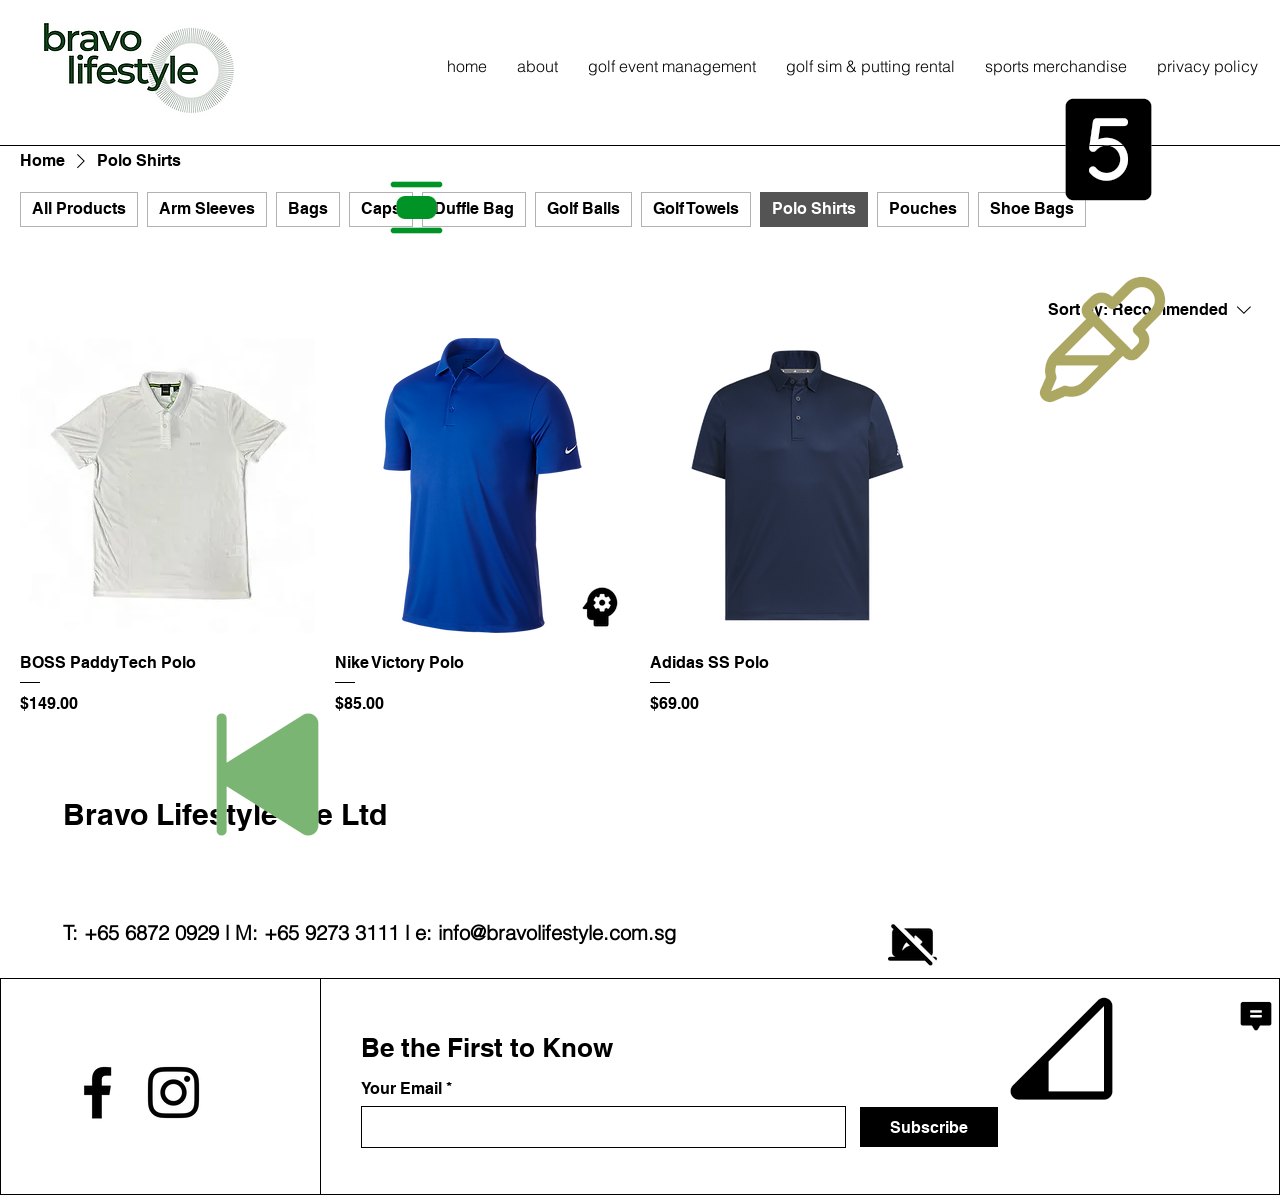 Image resolution: width=1280 pixels, height=1196 pixels. Describe the element at coordinates (1070, 1053) in the screenshot. I see `indicates weak cellular signal strength` at that location.